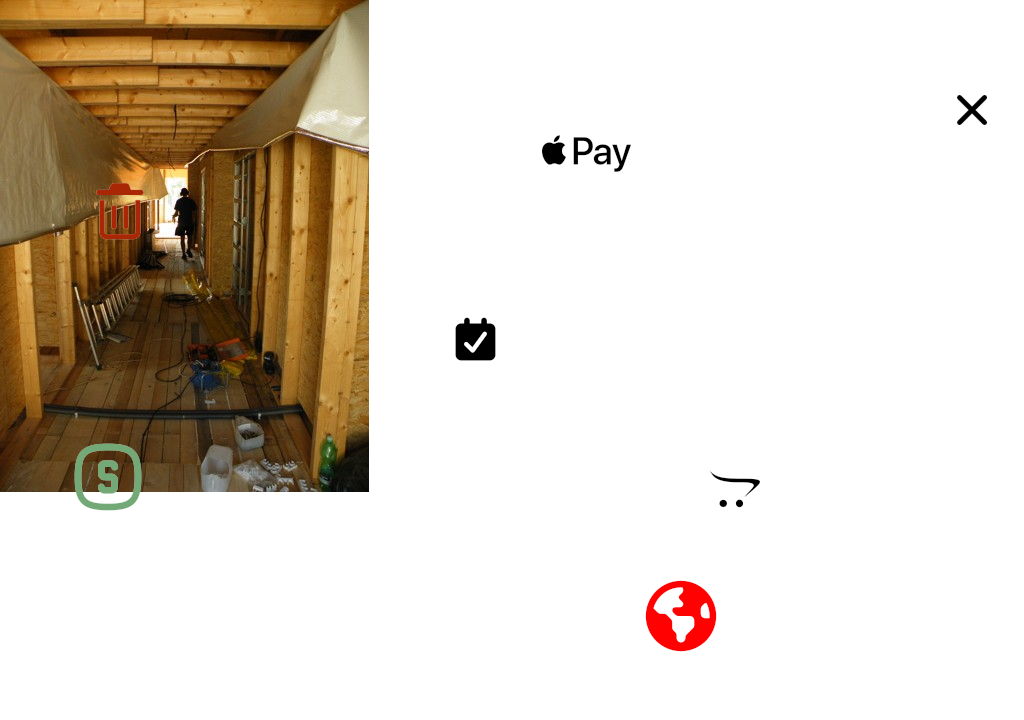 The height and width of the screenshot is (720, 1024). Describe the element at coordinates (586, 153) in the screenshot. I see `pay with Apple Pay` at that location.